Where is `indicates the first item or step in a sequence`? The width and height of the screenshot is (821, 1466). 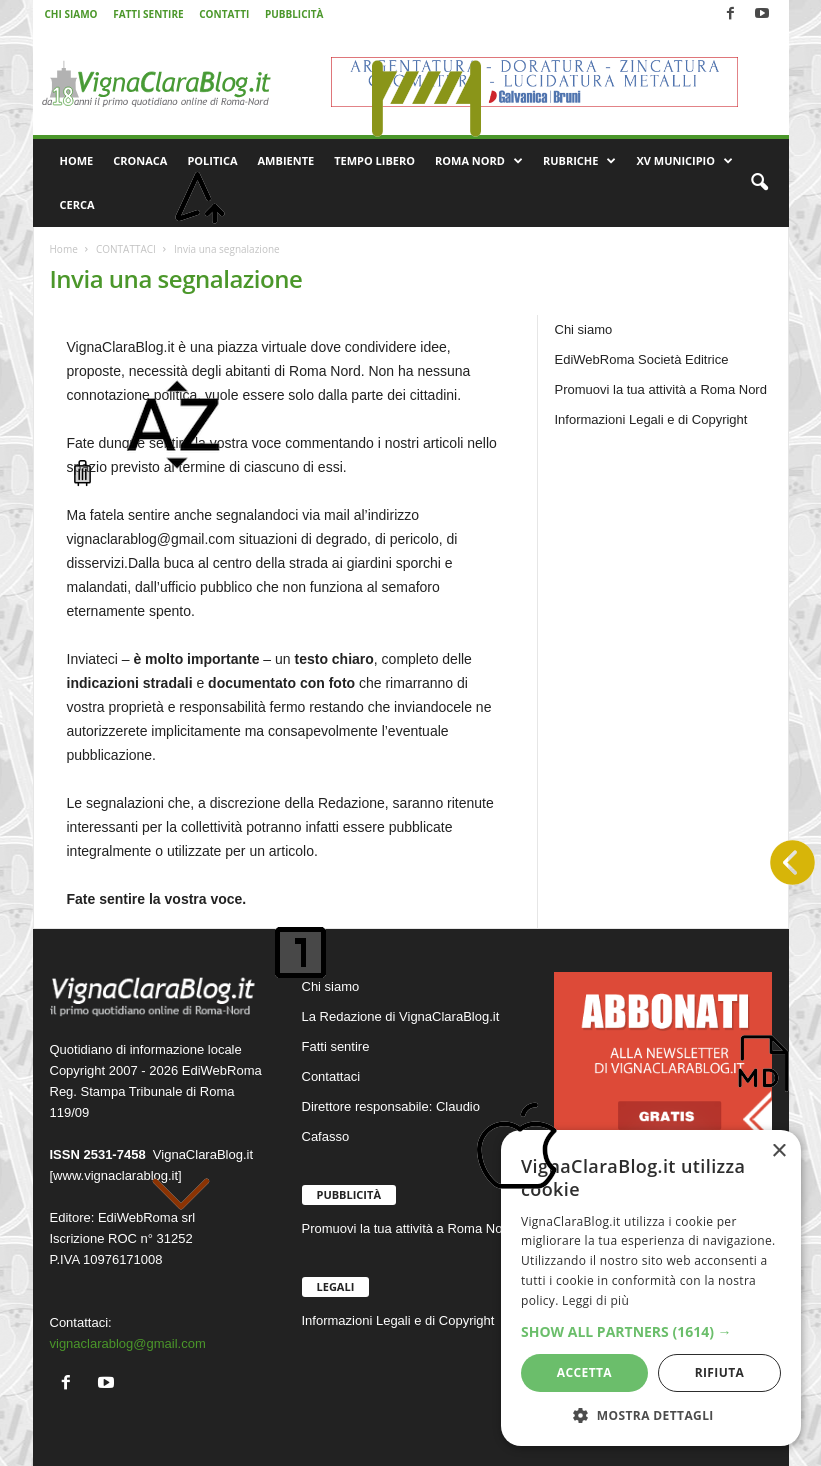 indicates the first item or step in a sequence is located at coordinates (300, 952).